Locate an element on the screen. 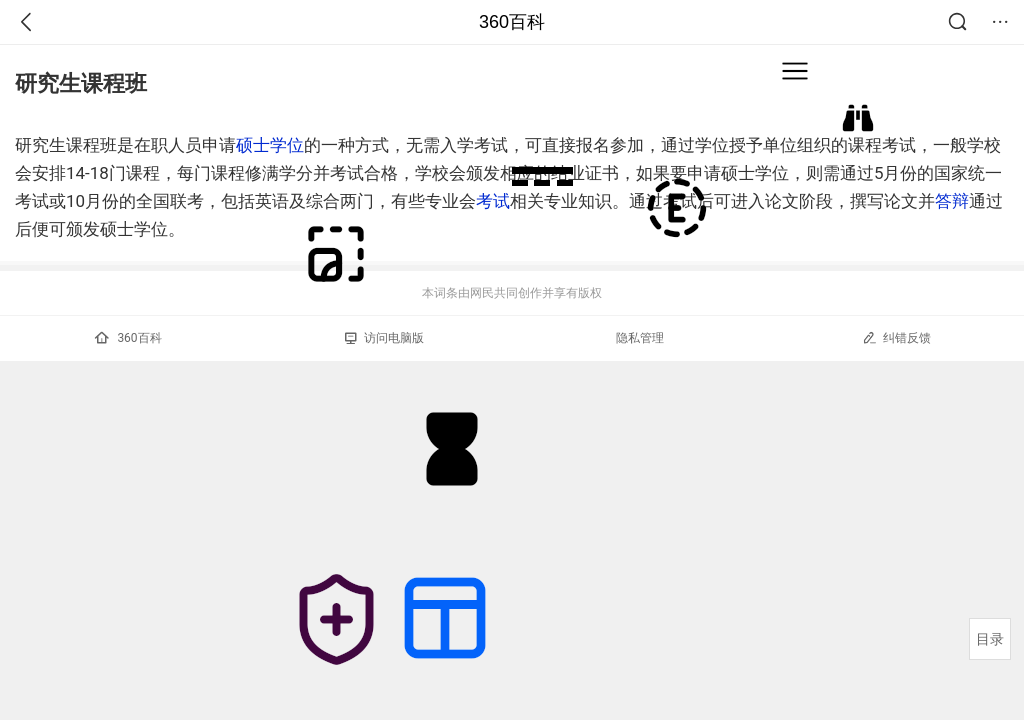 The width and height of the screenshot is (1024, 720). enable picture-in-picture mode for an image is located at coordinates (336, 254).